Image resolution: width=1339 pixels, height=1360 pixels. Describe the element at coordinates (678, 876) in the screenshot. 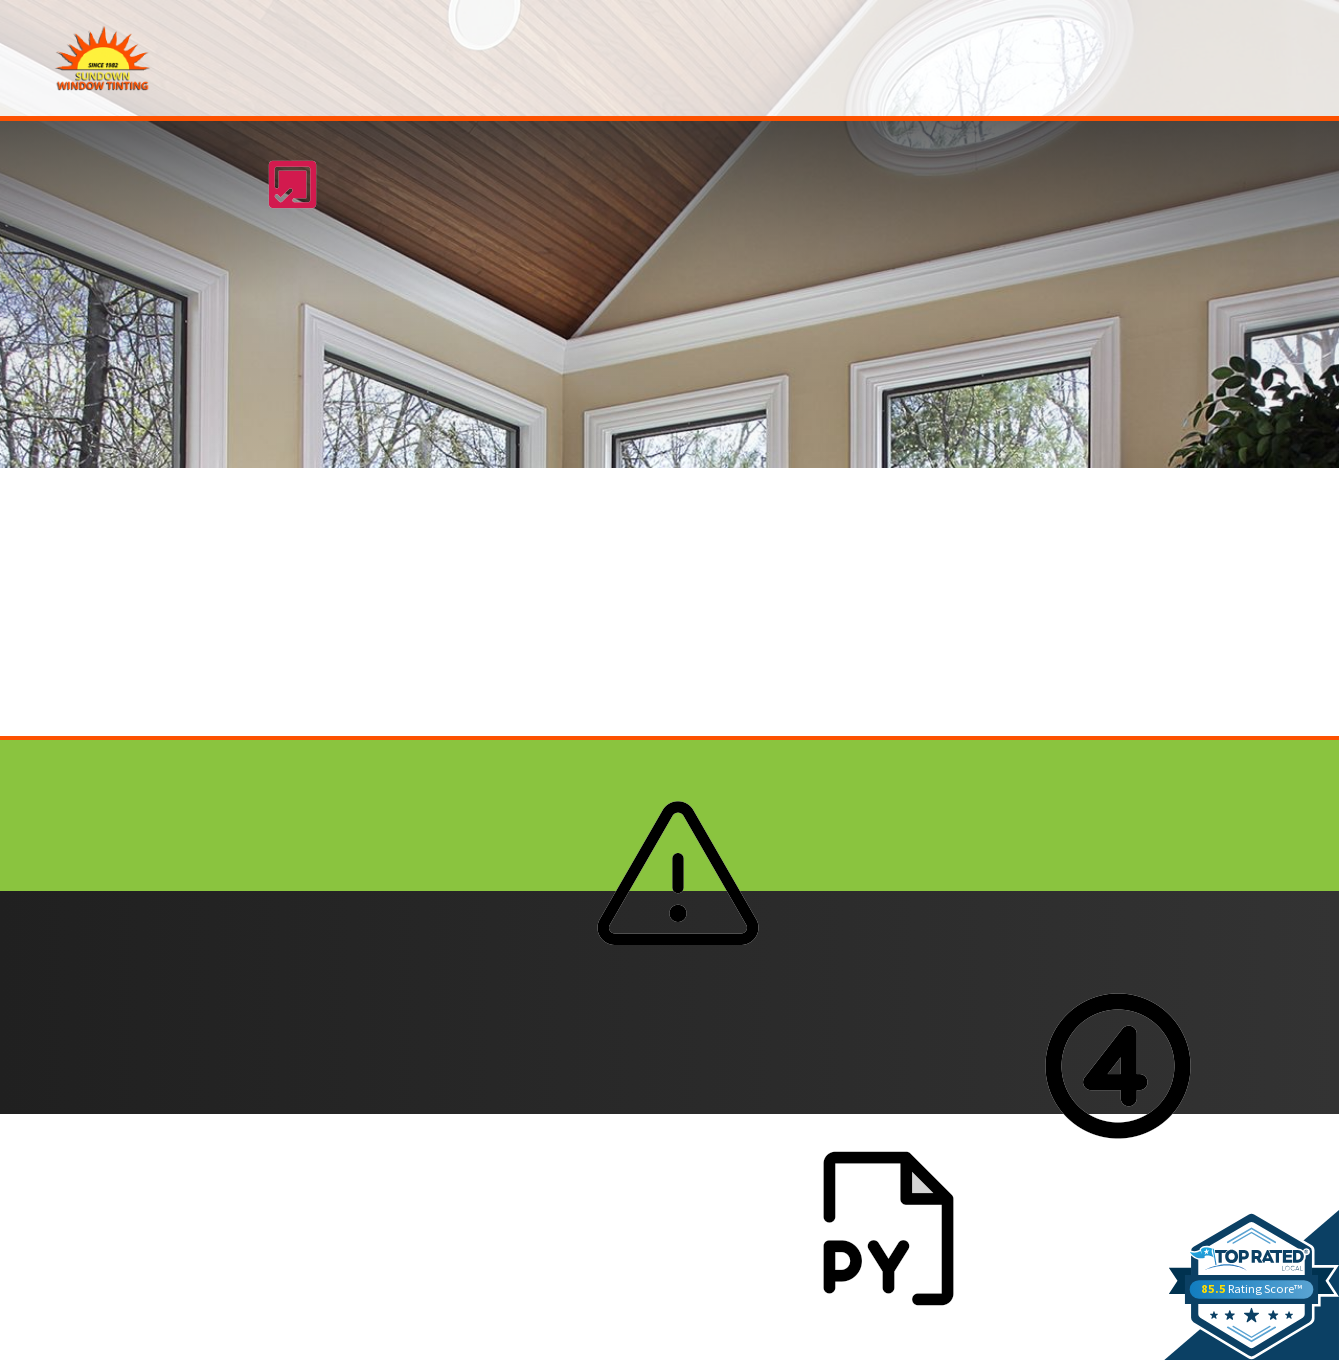

I see `indicates a warning or caution state` at that location.